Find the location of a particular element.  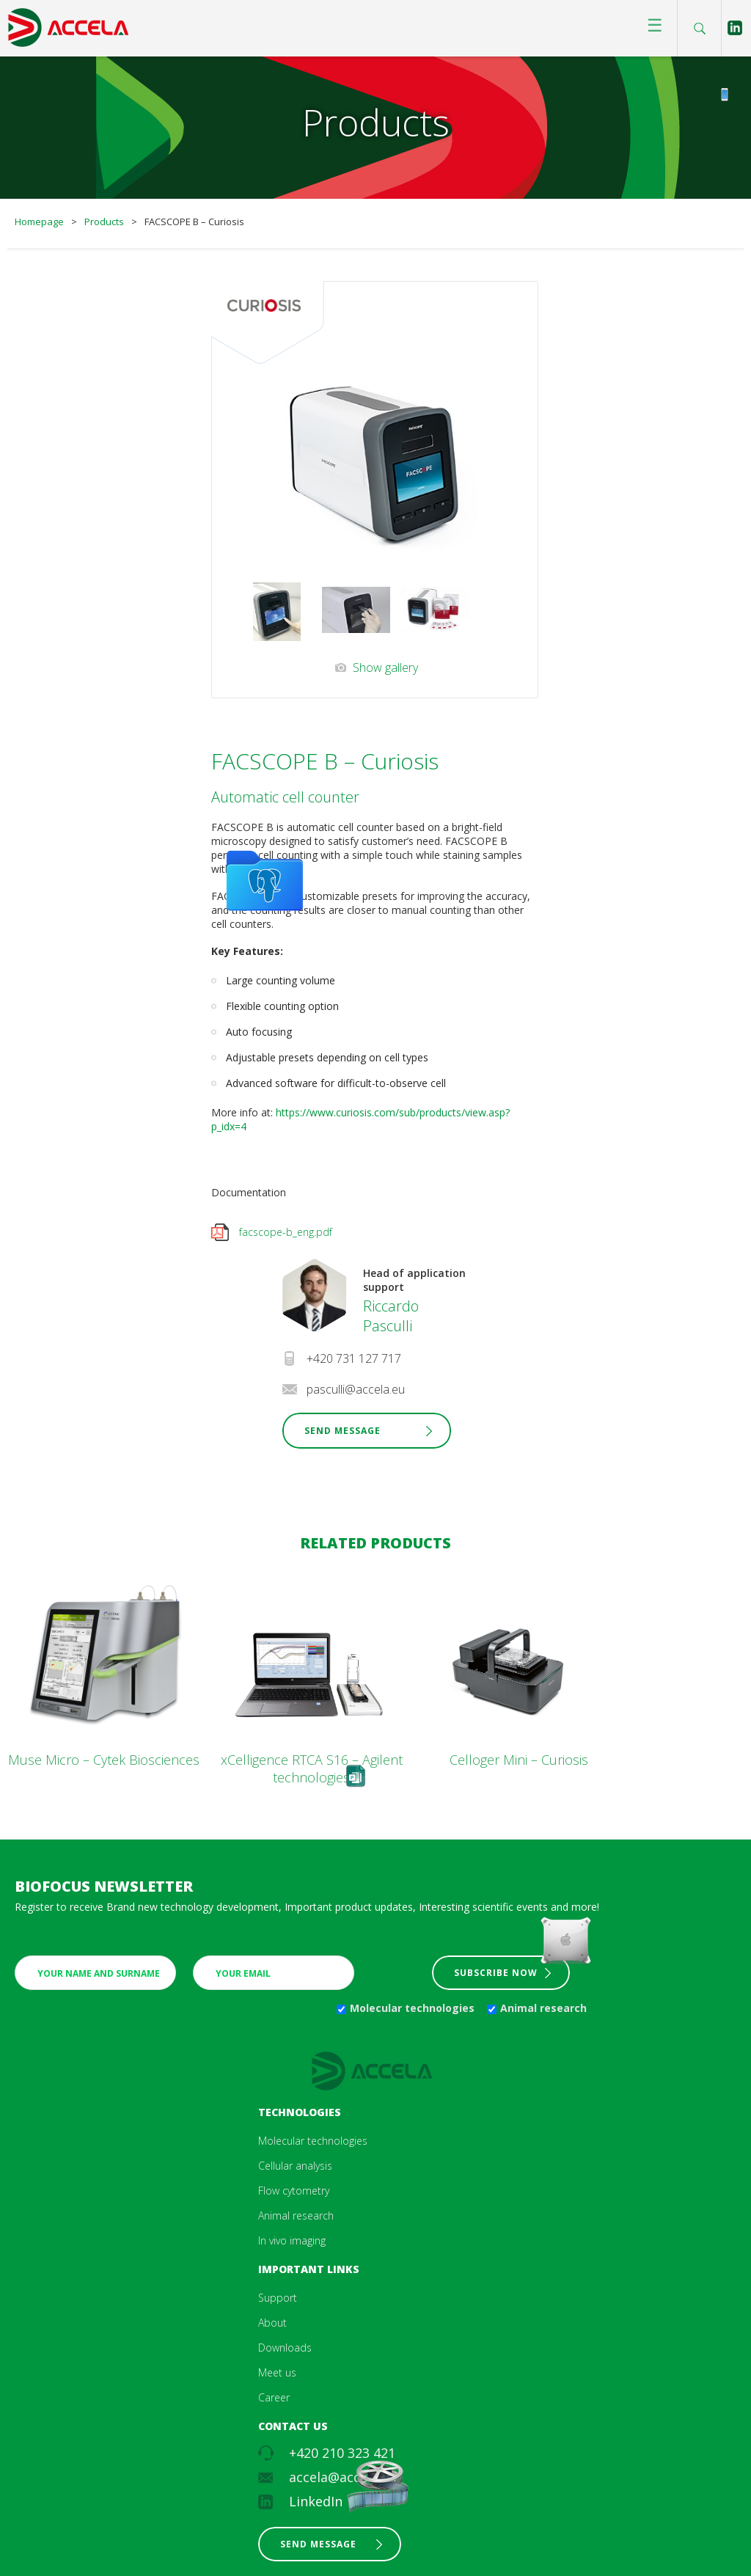

open folder containing postgresql database files is located at coordinates (264, 882).